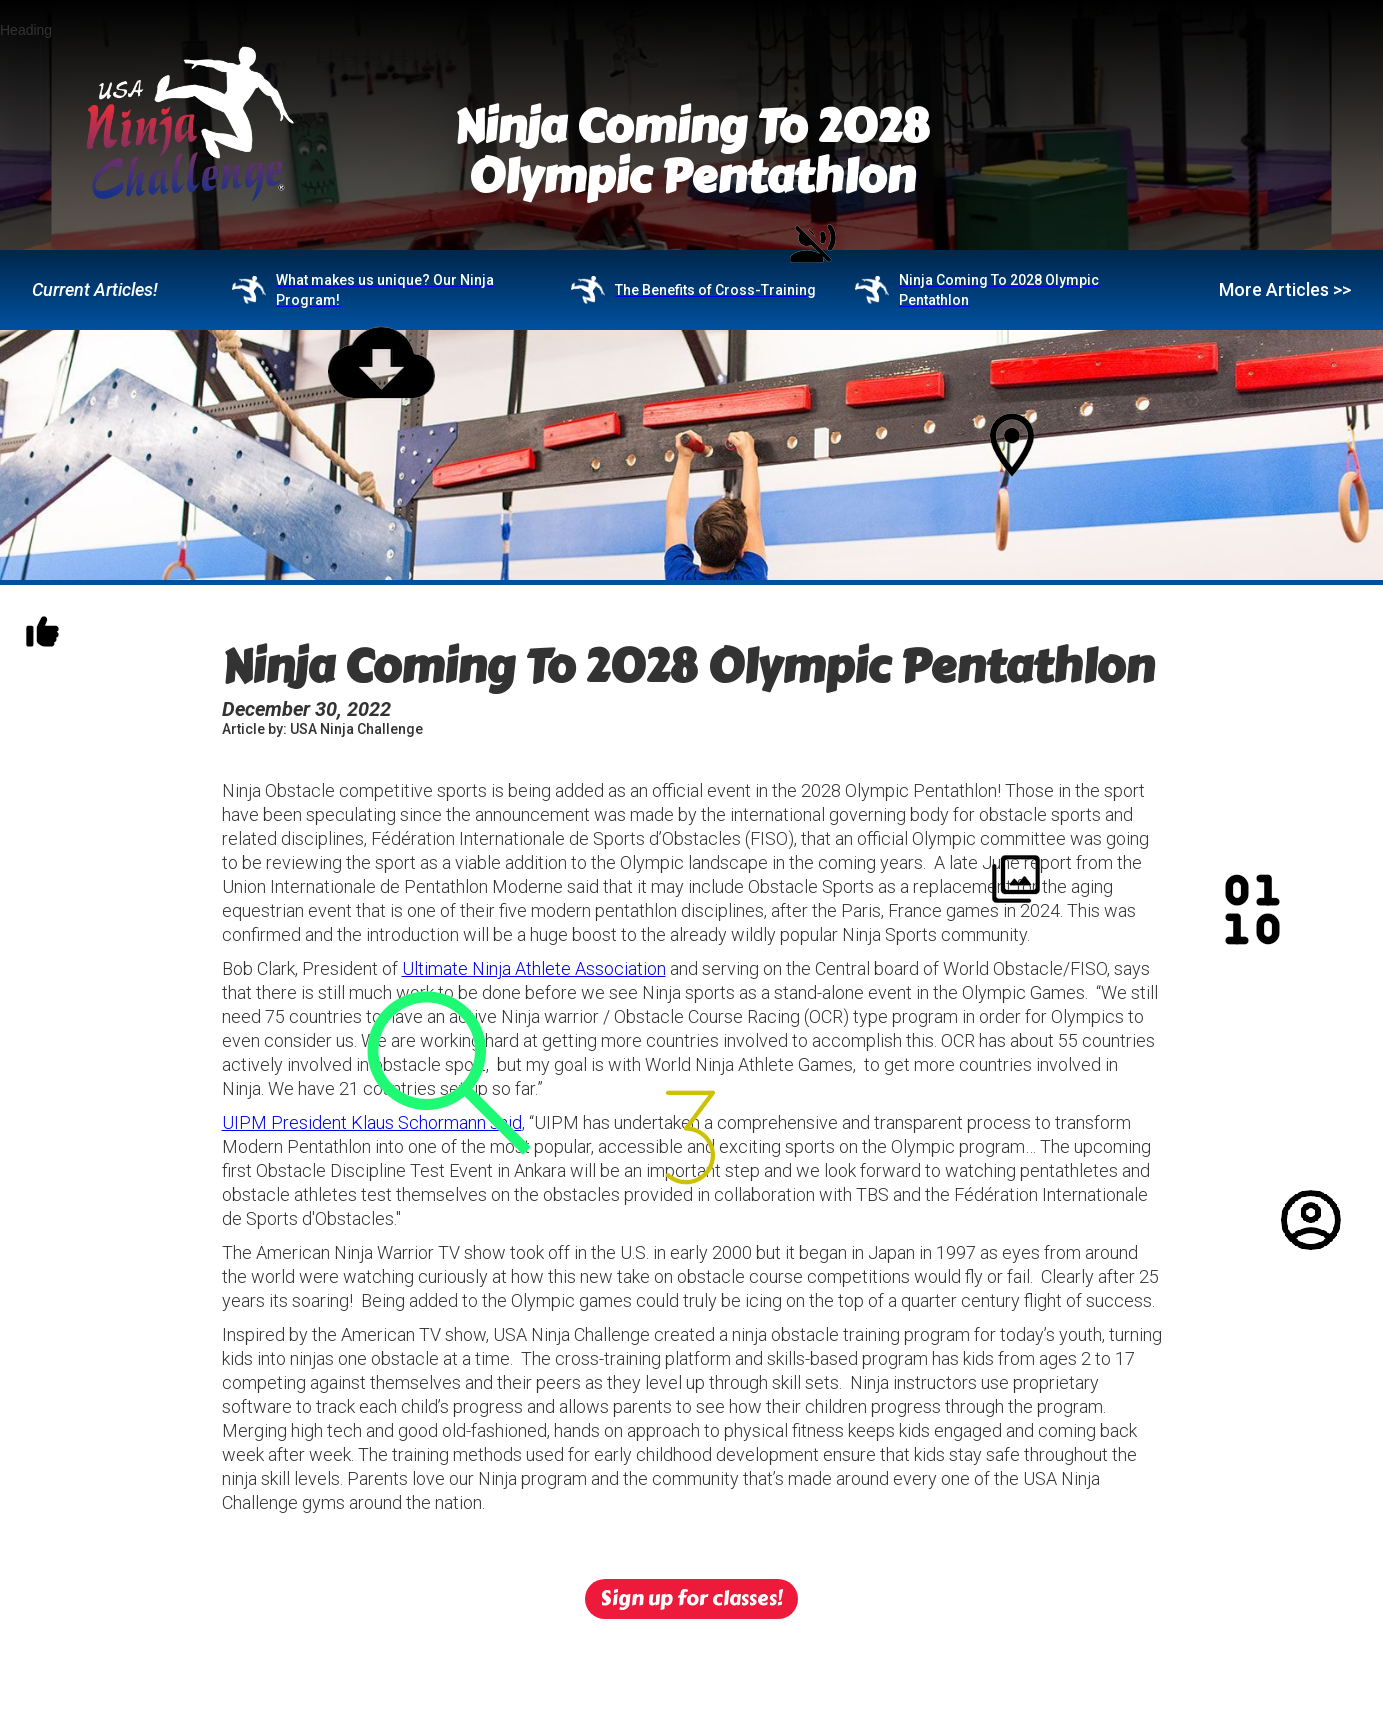 This screenshot has height=1719, width=1383. Describe the element at coordinates (813, 244) in the screenshot. I see `mute voice narration or screen reader` at that location.